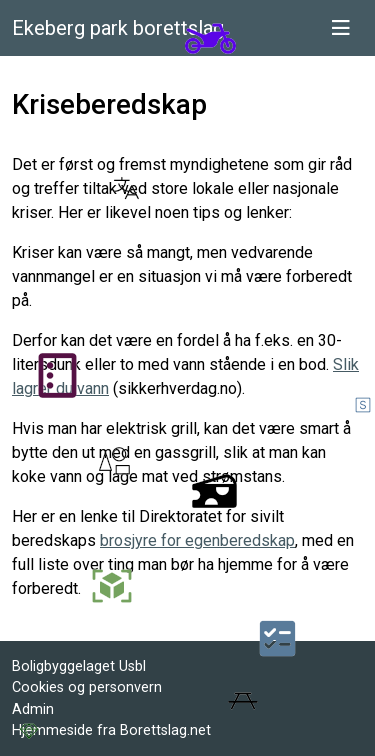  Describe the element at coordinates (125, 188) in the screenshot. I see `translate text to another language` at that location.